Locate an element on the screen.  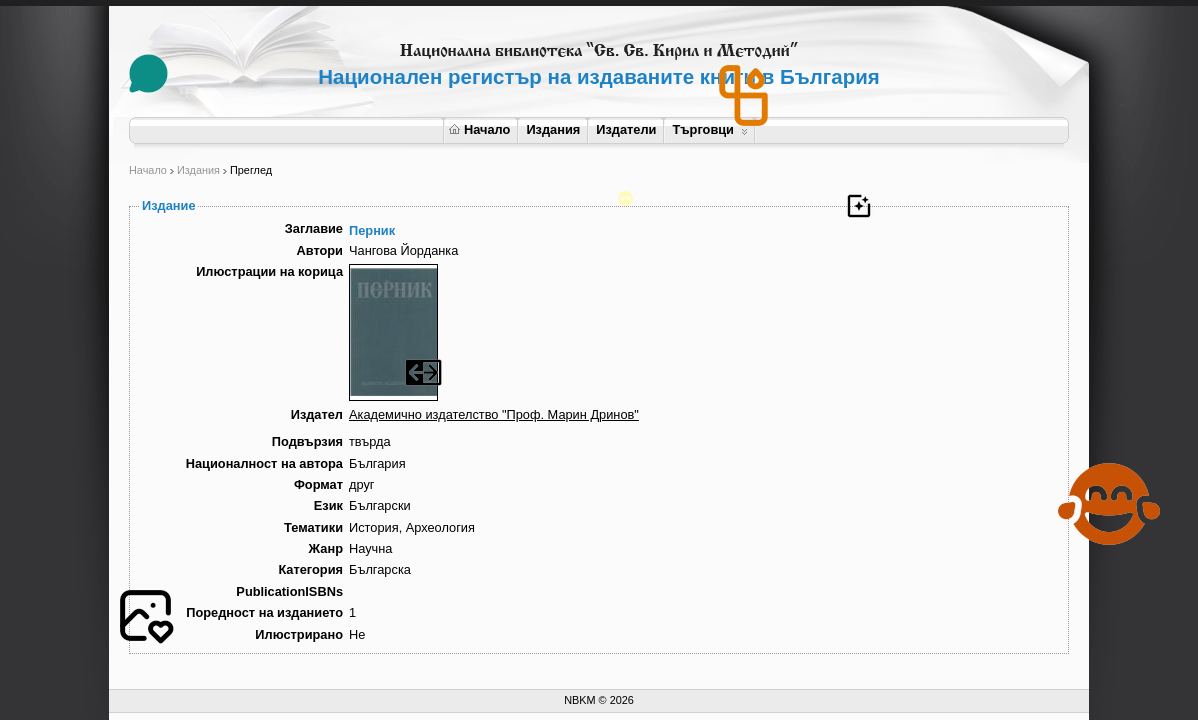
open chat or messaging is located at coordinates (148, 73).